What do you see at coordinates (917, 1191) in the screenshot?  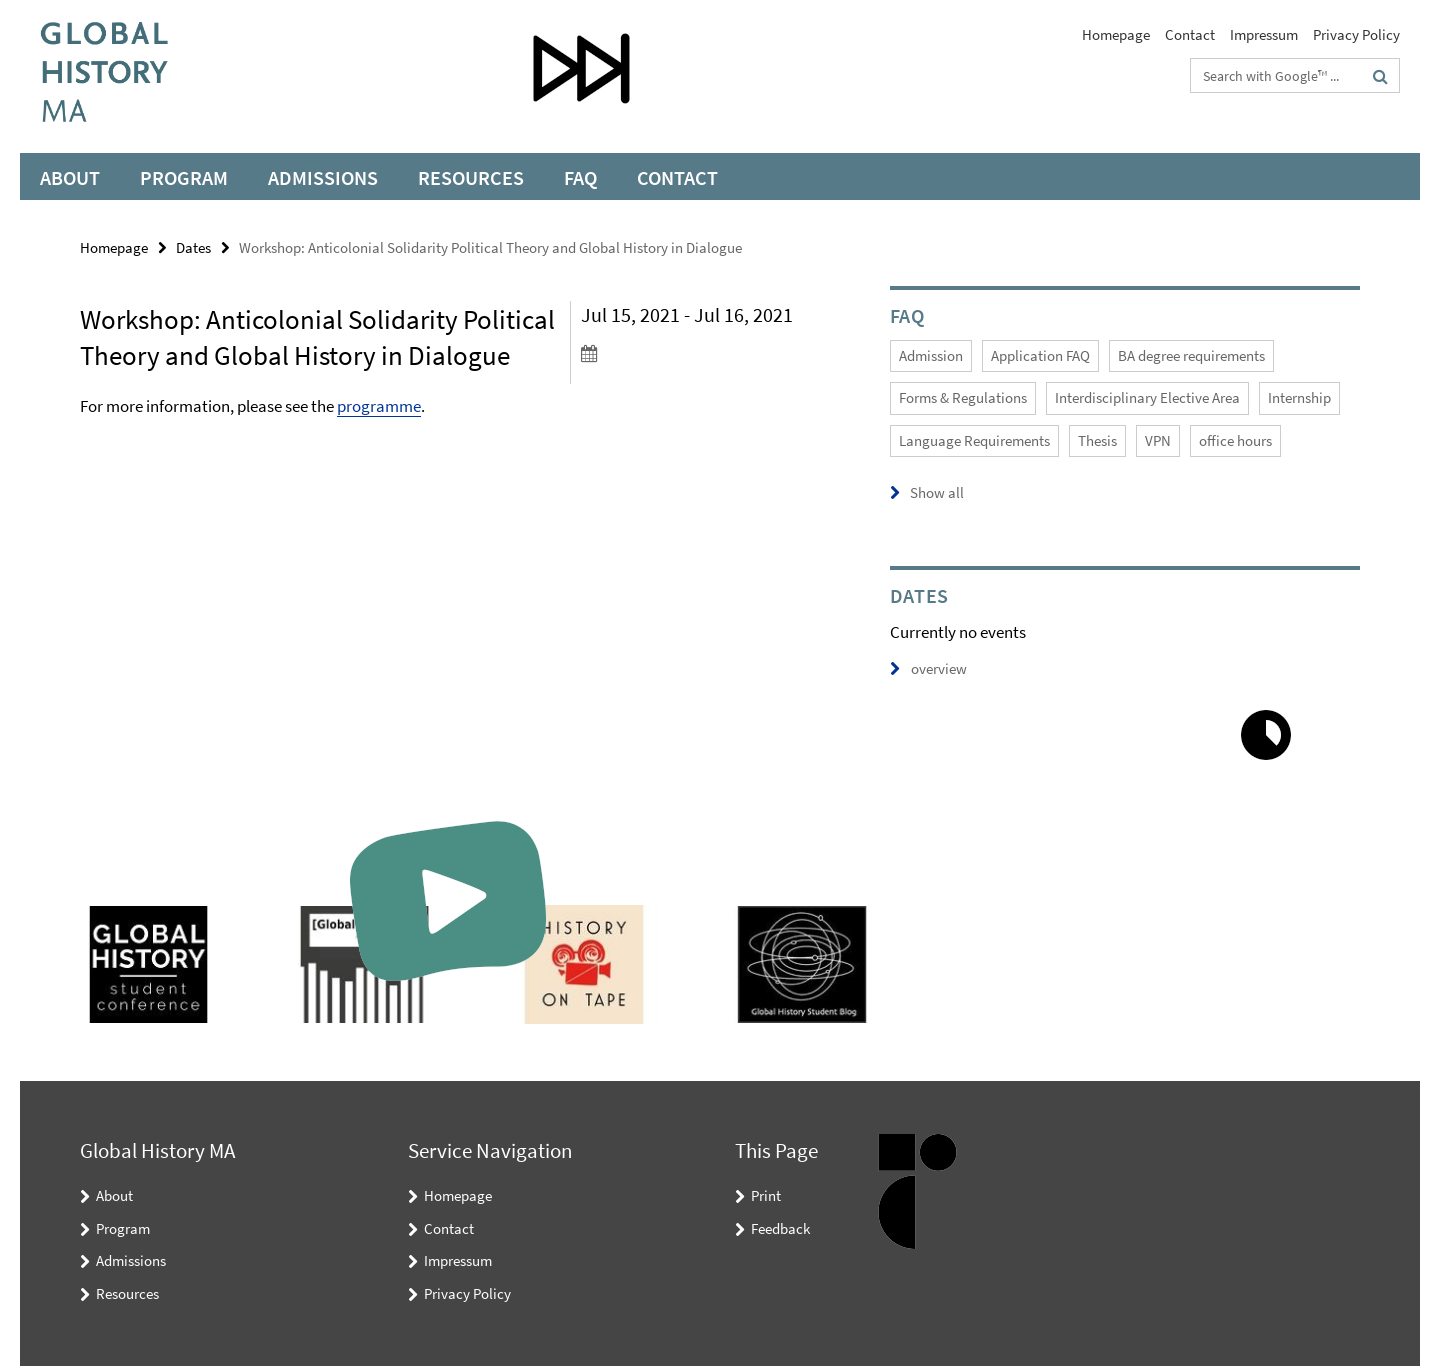 I see `radix ui library logo` at bounding box center [917, 1191].